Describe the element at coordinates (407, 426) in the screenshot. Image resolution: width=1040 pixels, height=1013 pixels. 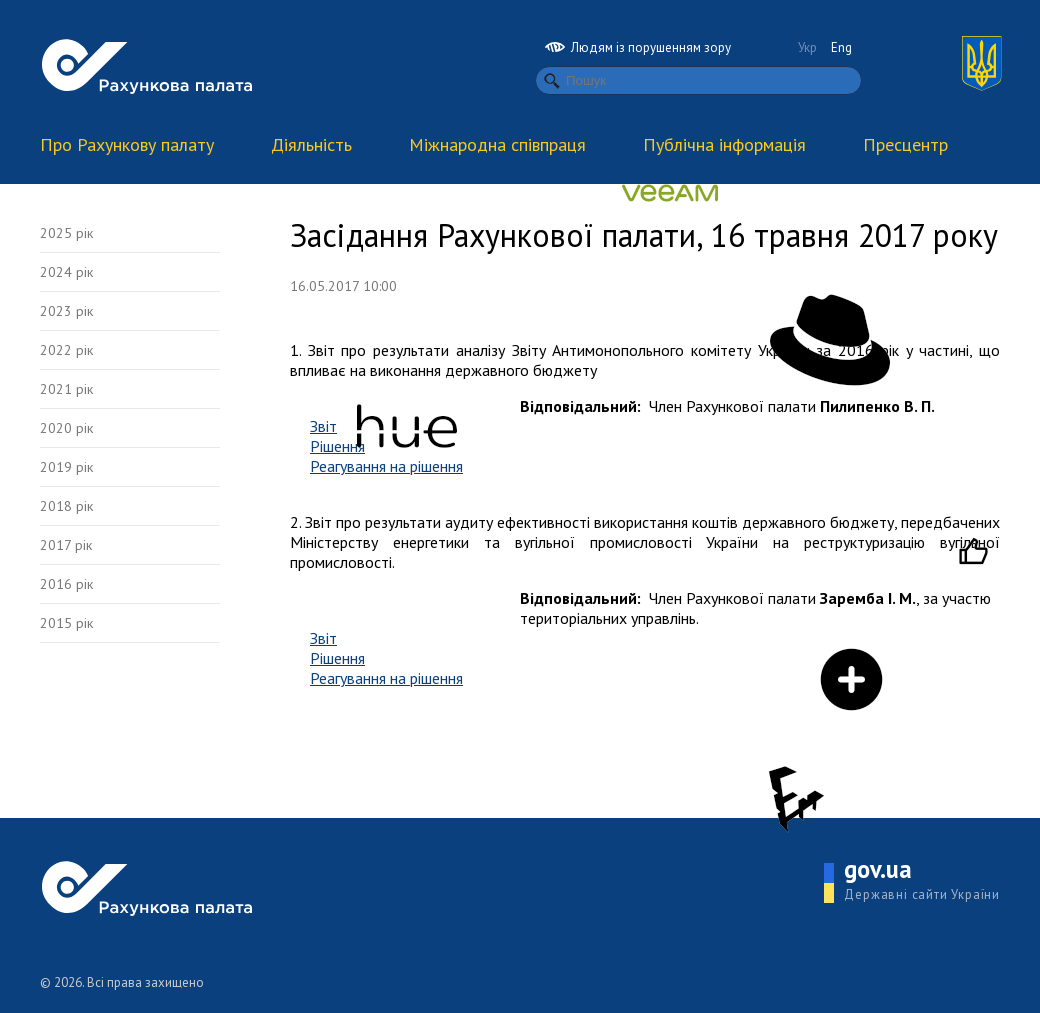
I see `open Philips Hue smart lighting app` at that location.